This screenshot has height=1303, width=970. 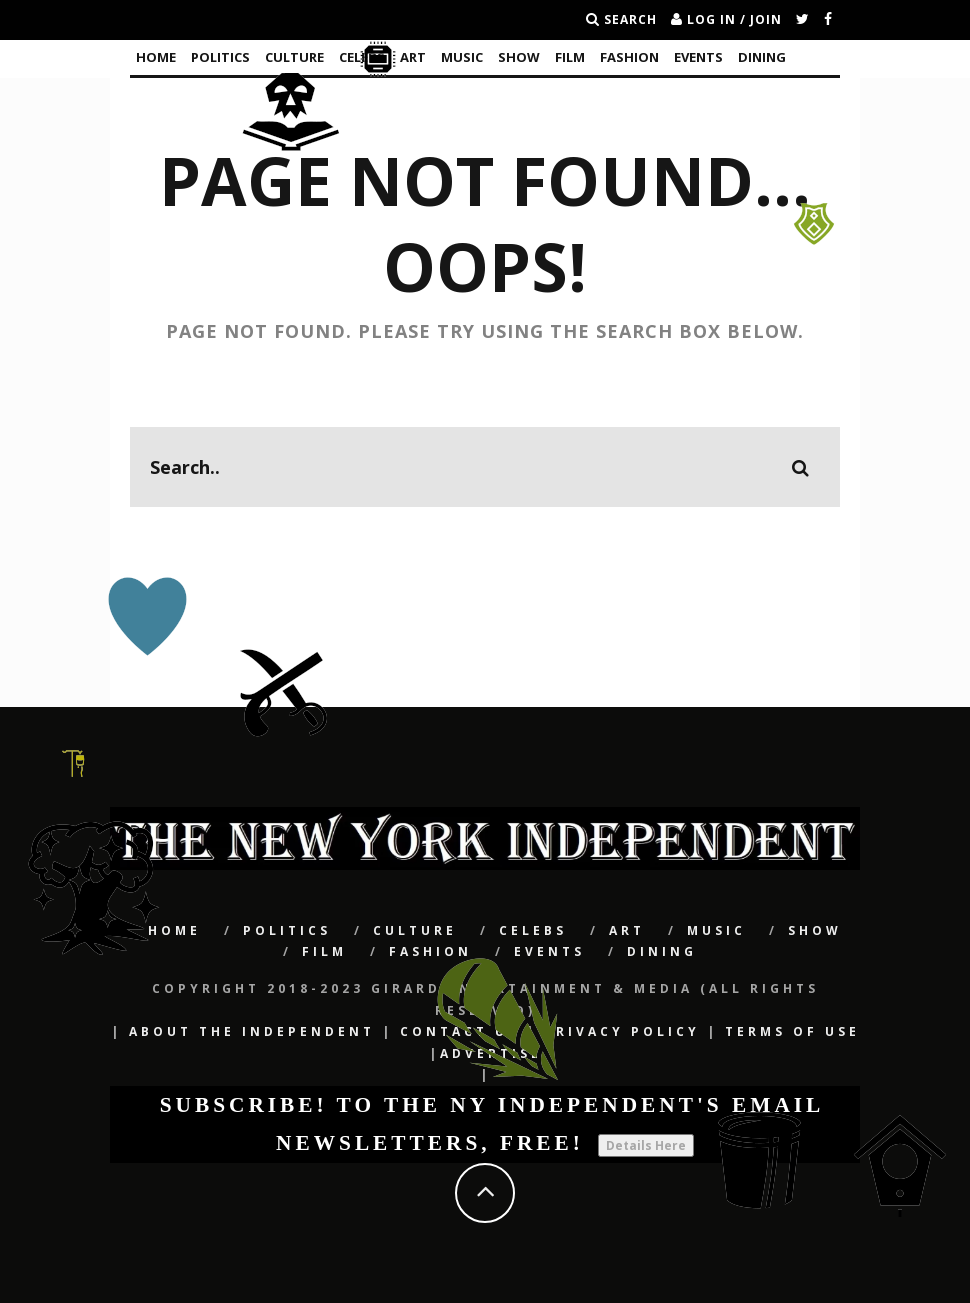 I want to click on activate dragon shield defense ability, so click(x=814, y=224).